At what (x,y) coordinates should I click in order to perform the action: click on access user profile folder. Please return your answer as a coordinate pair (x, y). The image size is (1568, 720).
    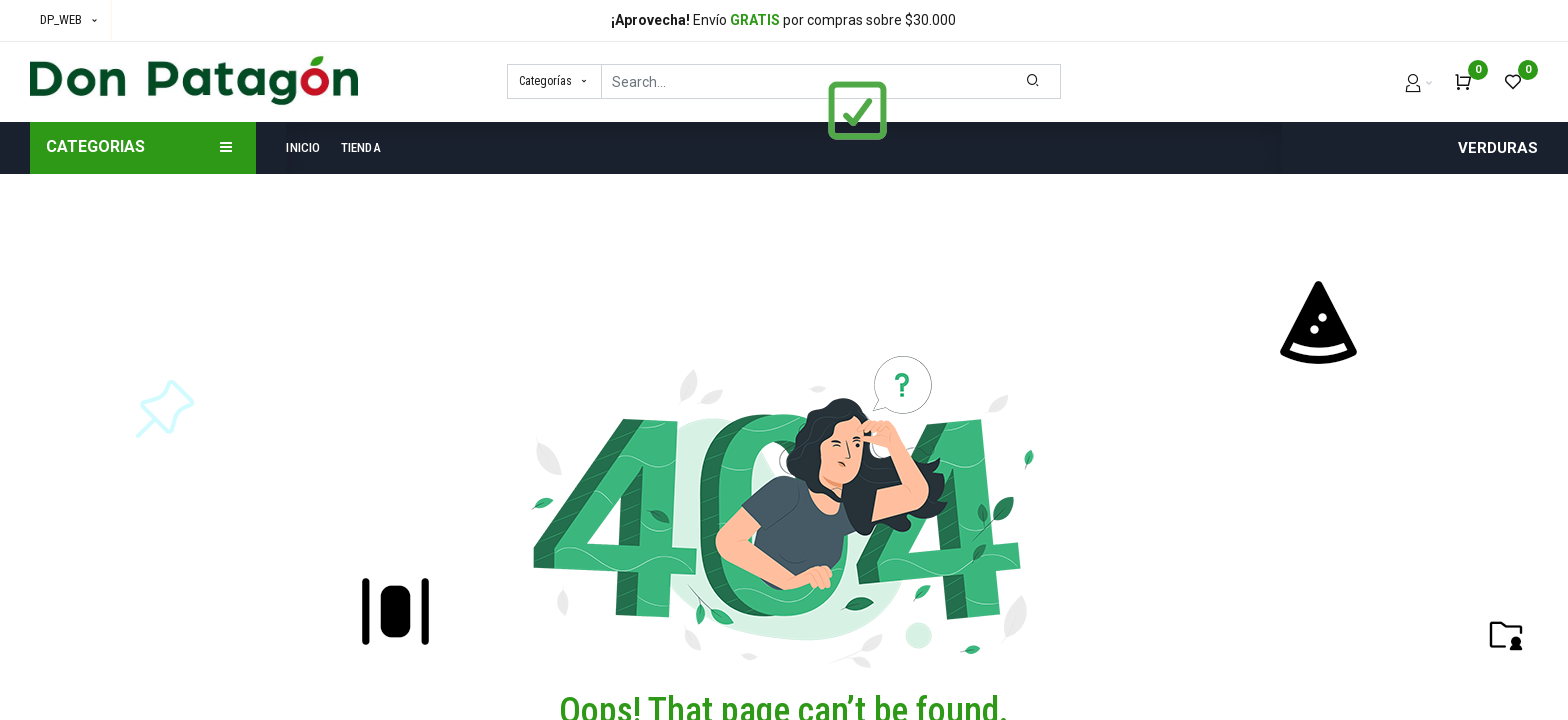
    Looking at the image, I should click on (1506, 634).